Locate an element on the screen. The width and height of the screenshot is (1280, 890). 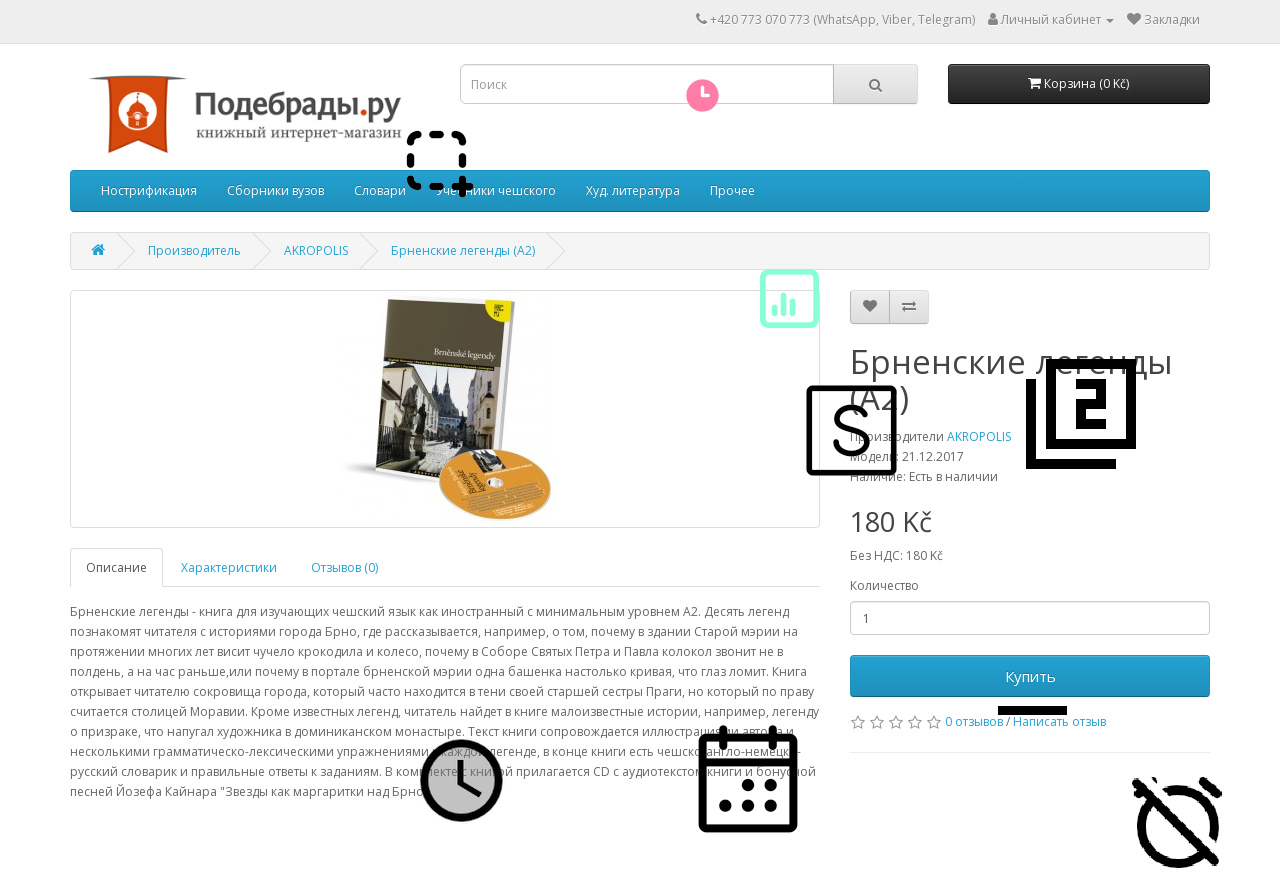
align content to bottom-left of container is located at coordinates (789, 298).